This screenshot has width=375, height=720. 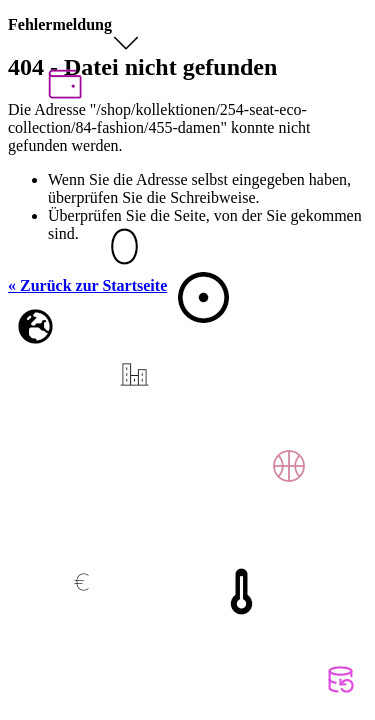 I want to click on indicates zero items or empty count, so click(x=124, y=246).